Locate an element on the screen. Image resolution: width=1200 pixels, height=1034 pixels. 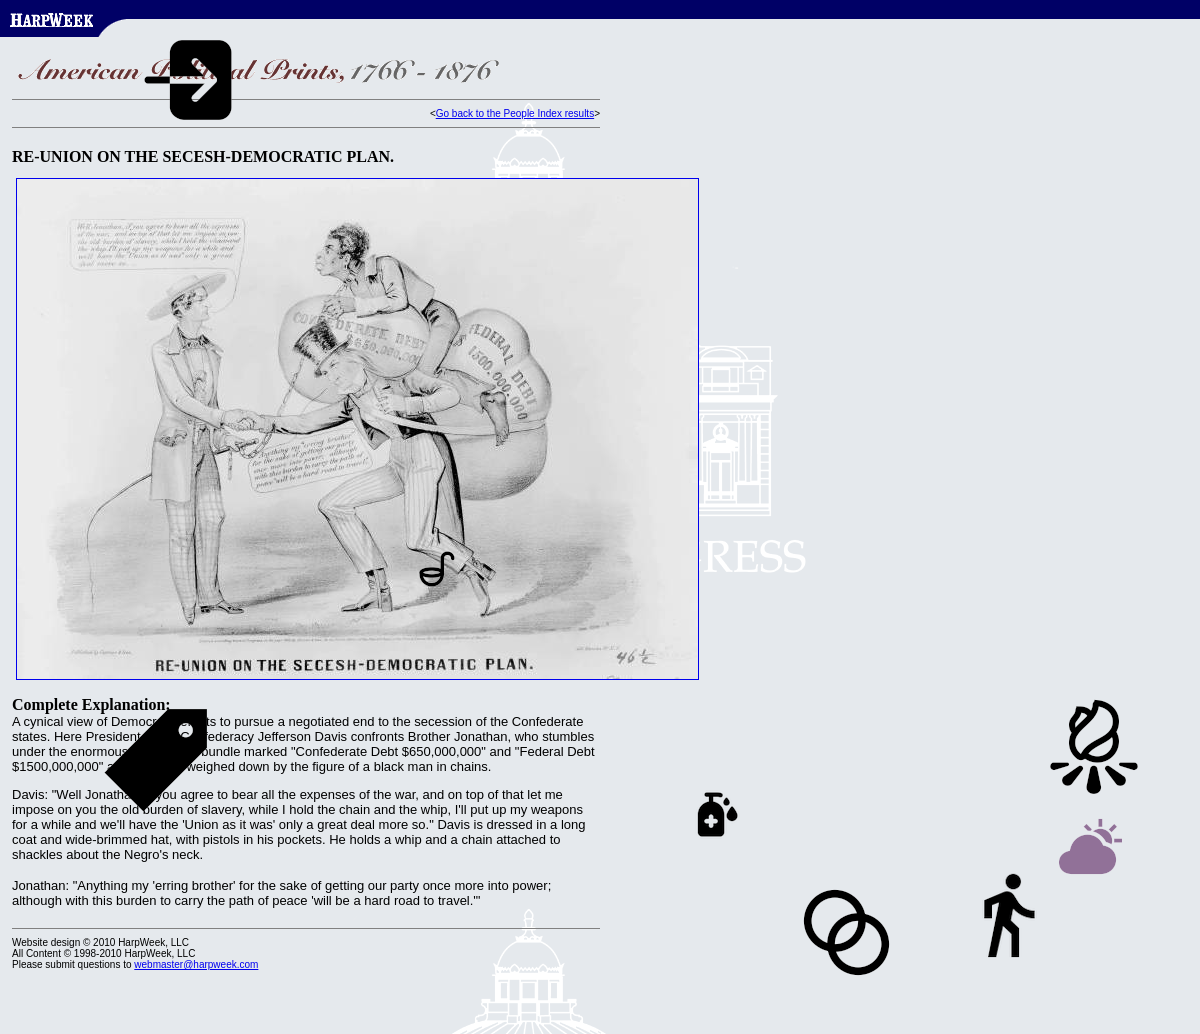
blend or merge layers together is located at coordinates (846, 932).